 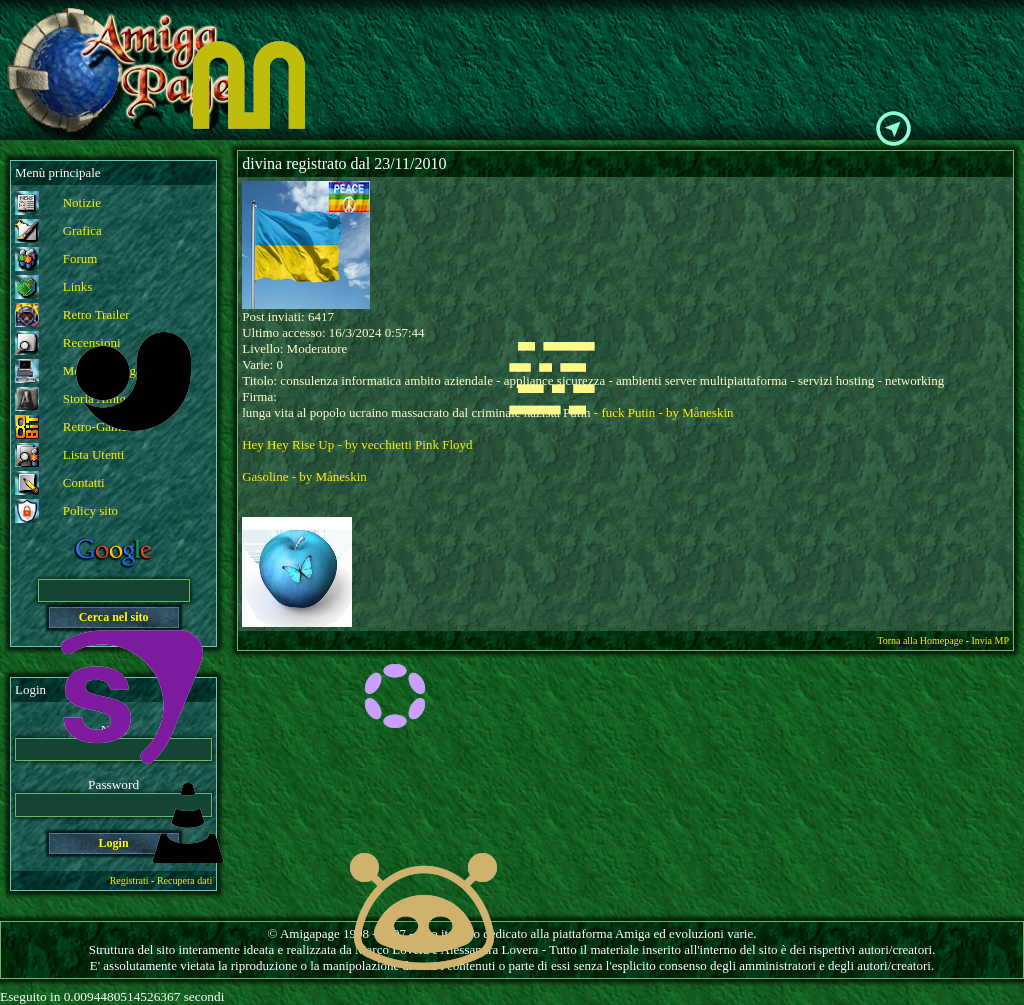 What do you see at coordinates (133, 381) in the screenshot?
I see `ultralytics company logo` at bounding box center [133, 381].